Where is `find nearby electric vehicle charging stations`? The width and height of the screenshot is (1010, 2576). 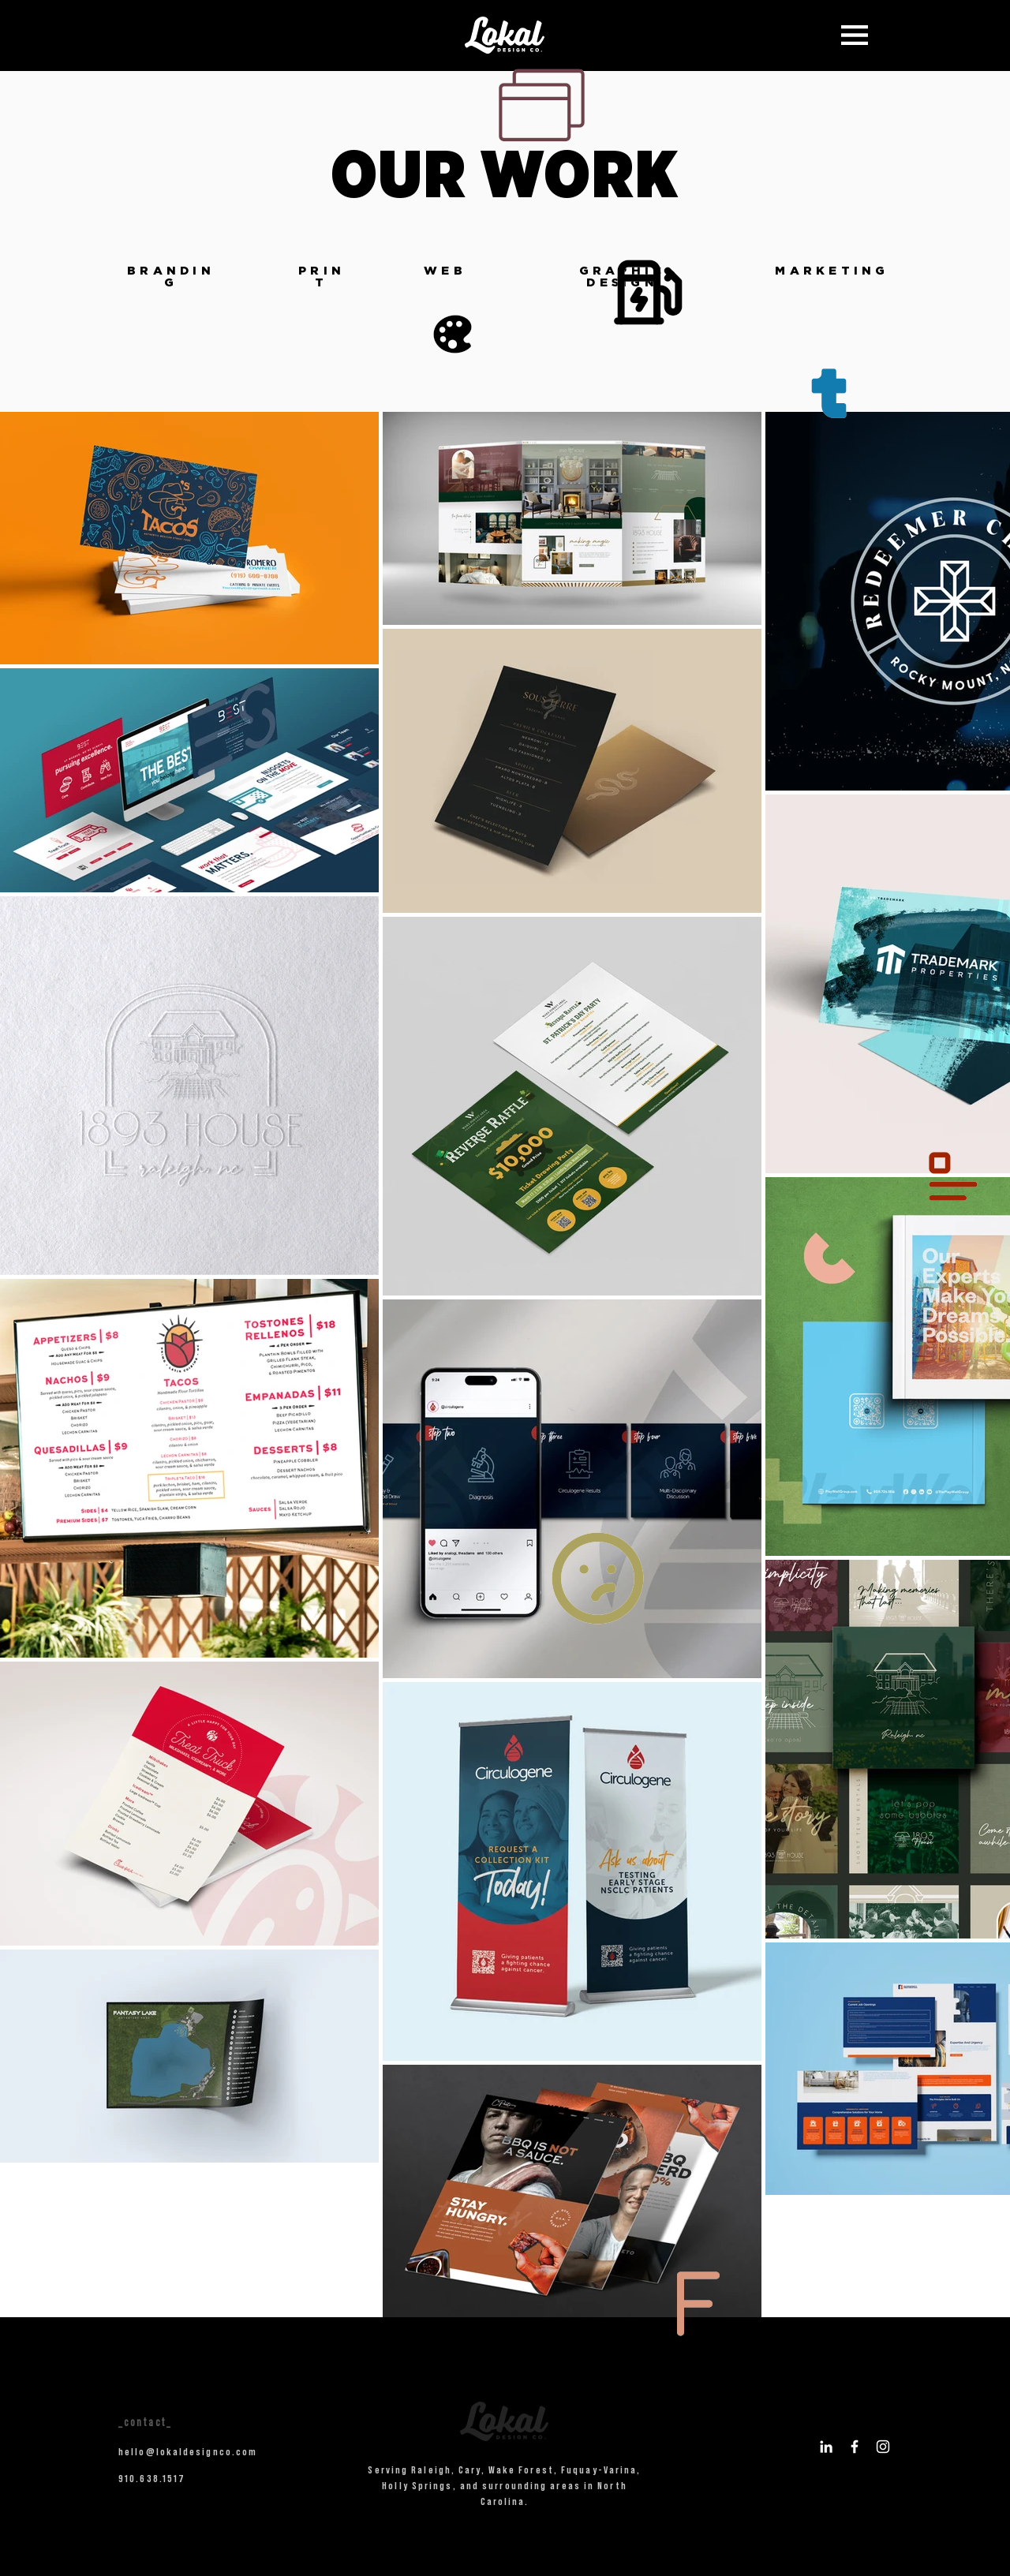
find nearby electric vehicle charging stations is located at coordinates (649, 292).